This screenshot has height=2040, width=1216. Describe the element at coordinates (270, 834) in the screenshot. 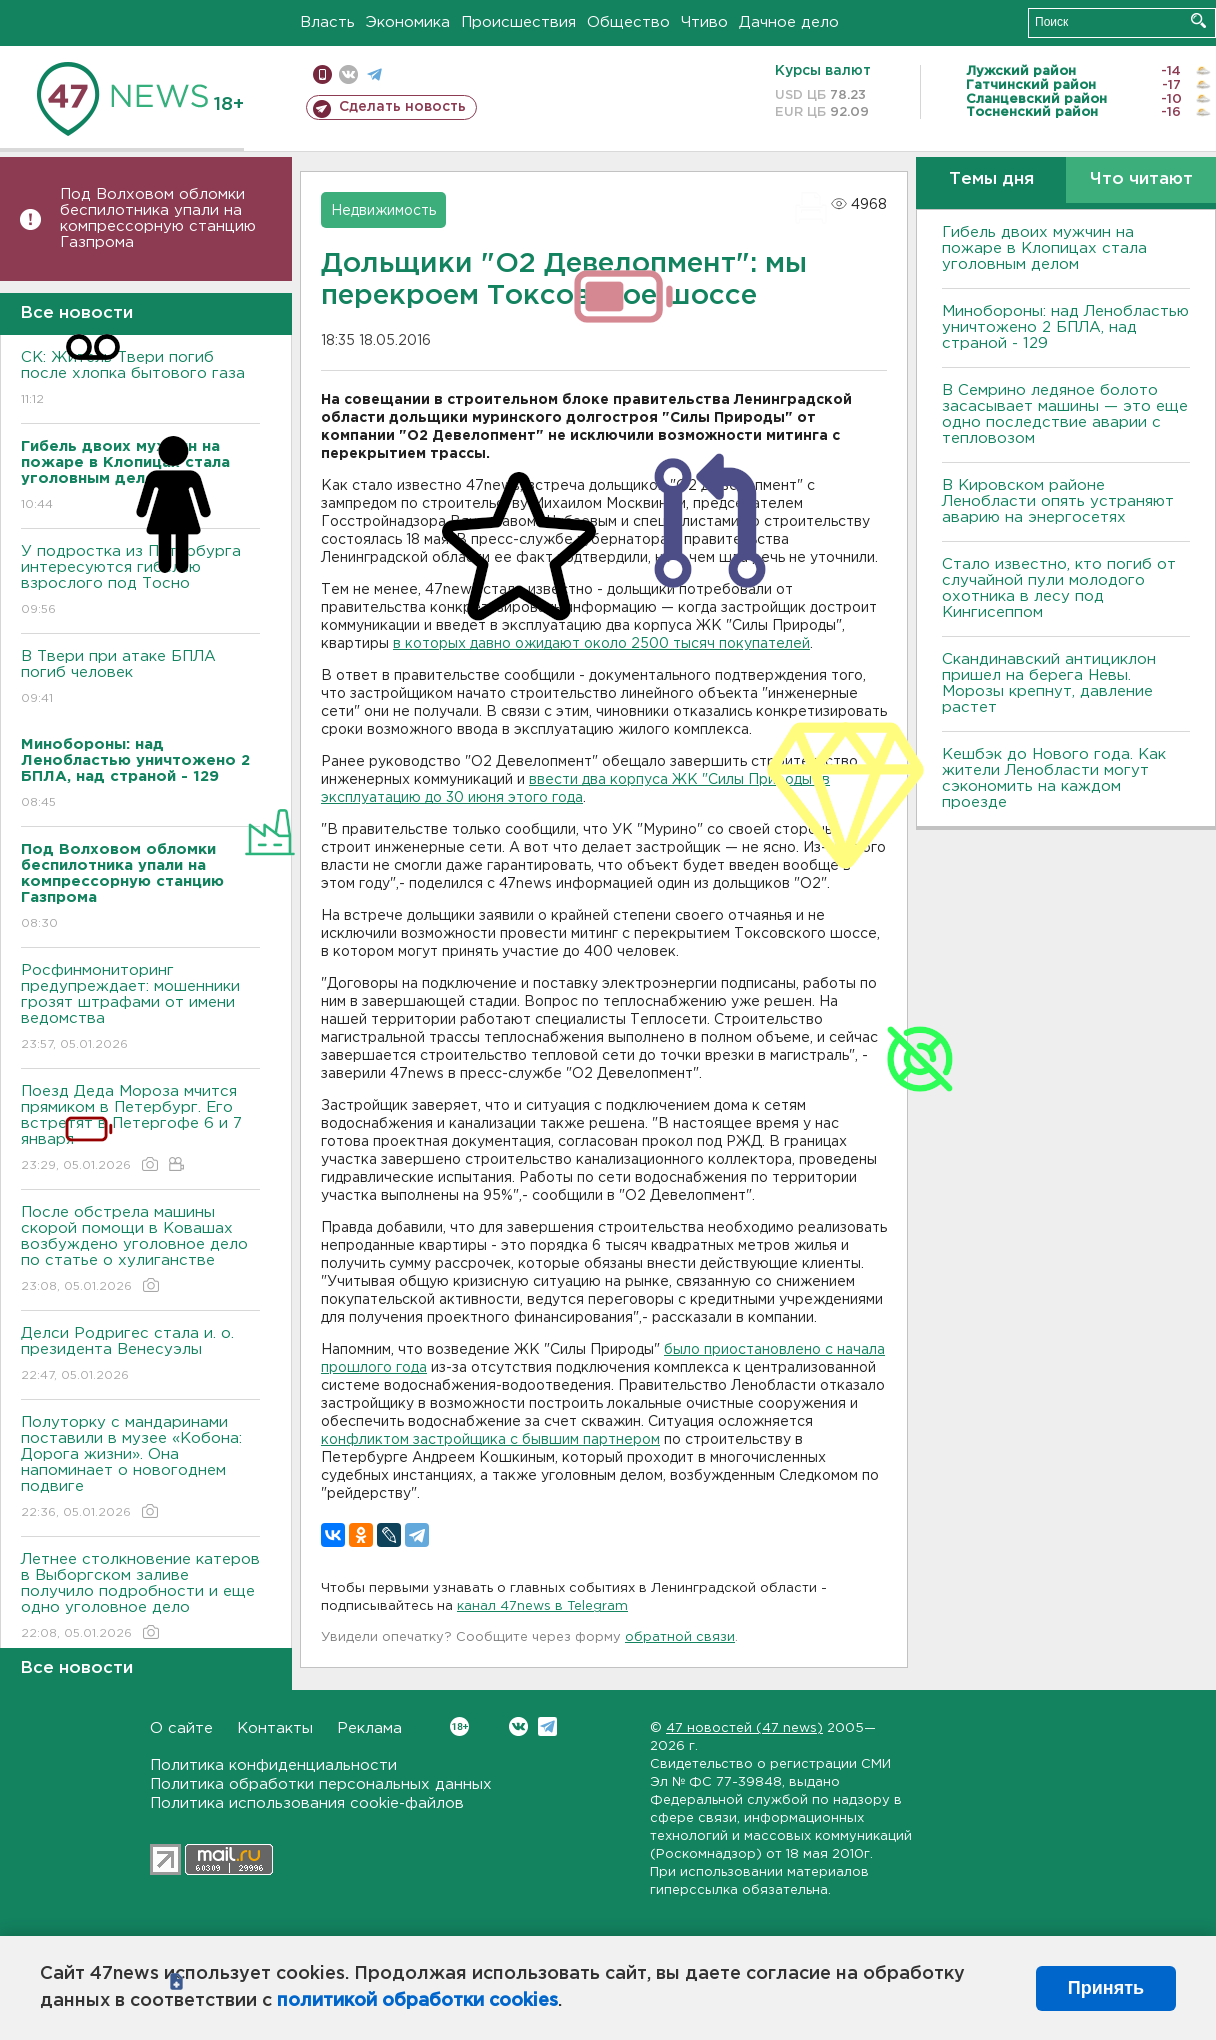

I see `view manufacturing or production facilities` at that location.